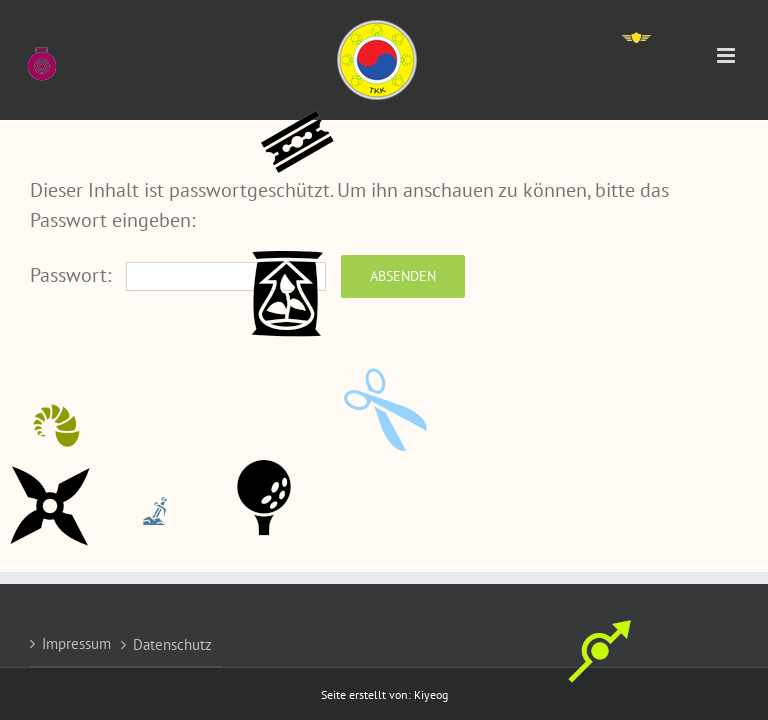 The image size is (768, 720). I want to click on razor blade tool or cutting implement, so click(297, 142).